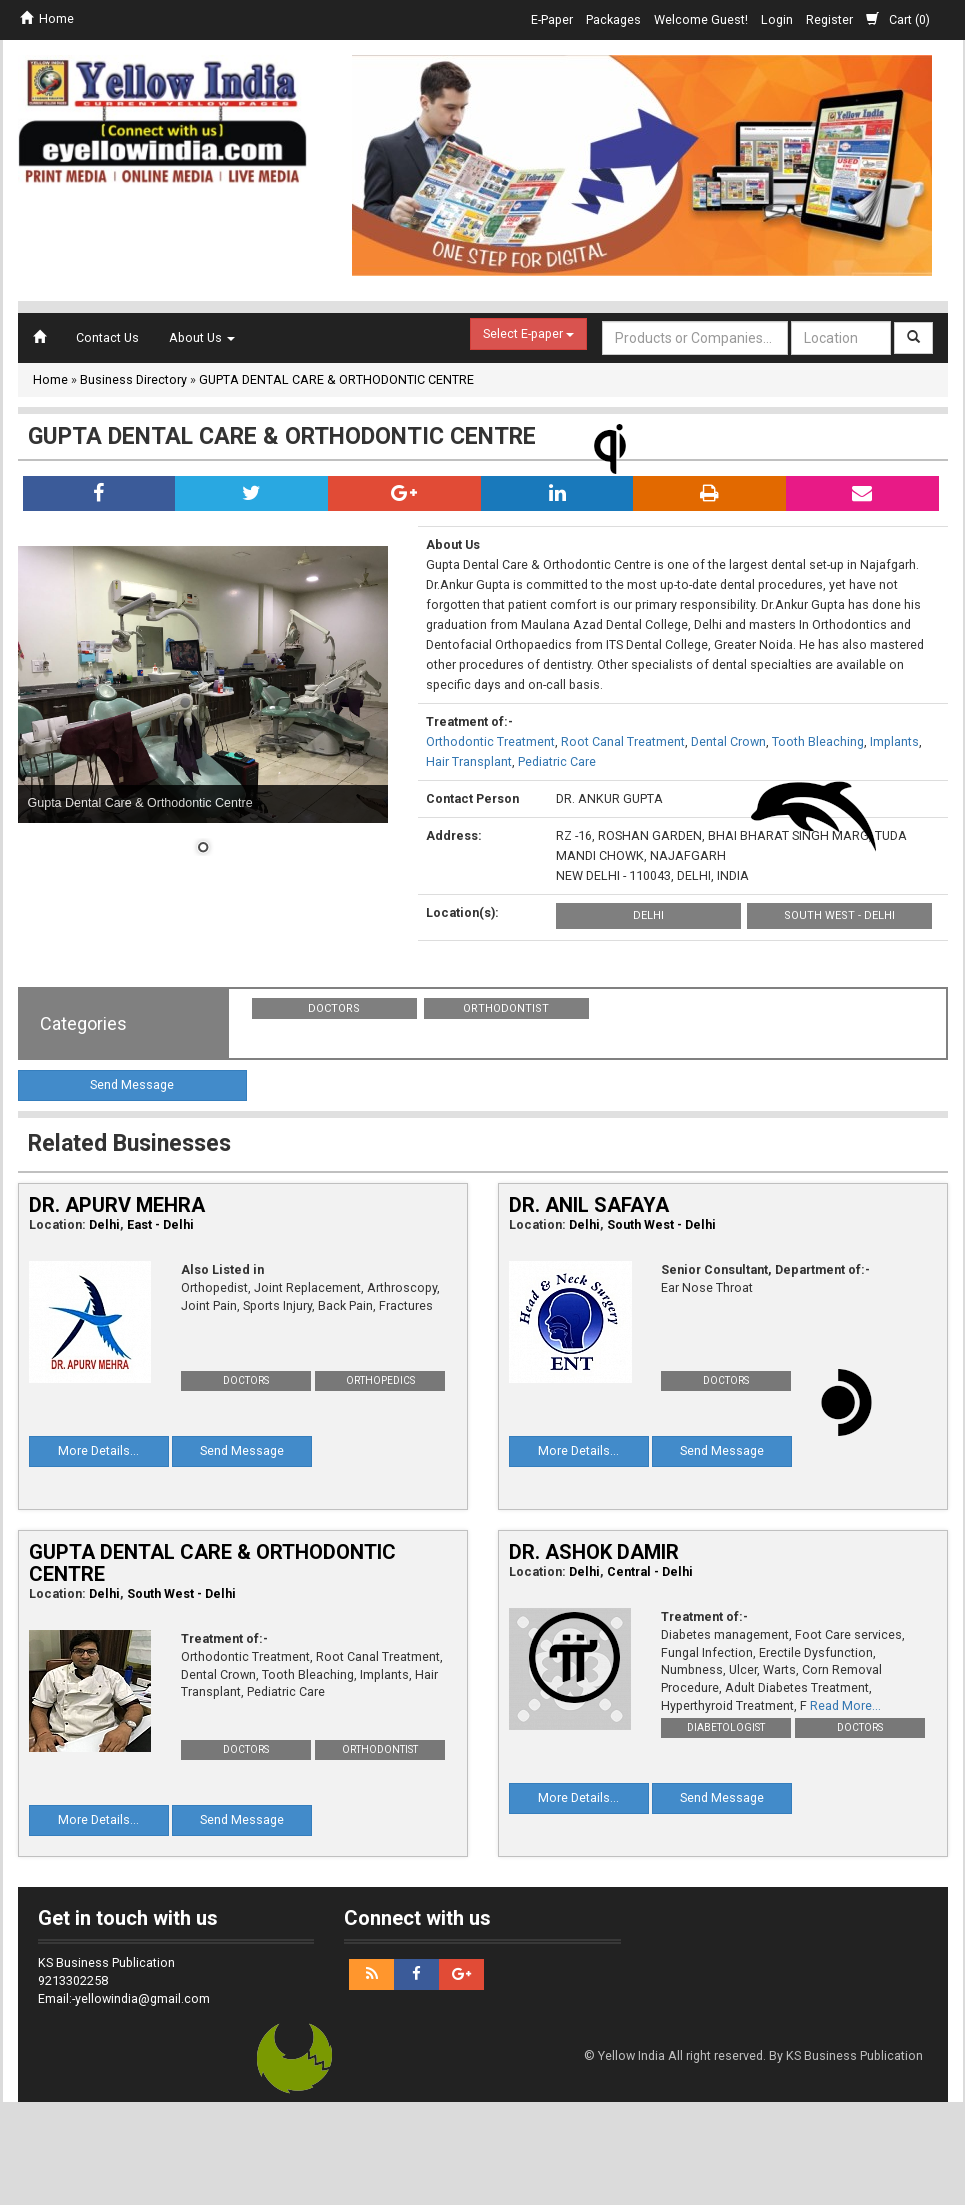 The image size is (965, 2205). Describe the element at coordinates (813, 816) in the screenshot. I see `dolphin emulator logo` at that location.